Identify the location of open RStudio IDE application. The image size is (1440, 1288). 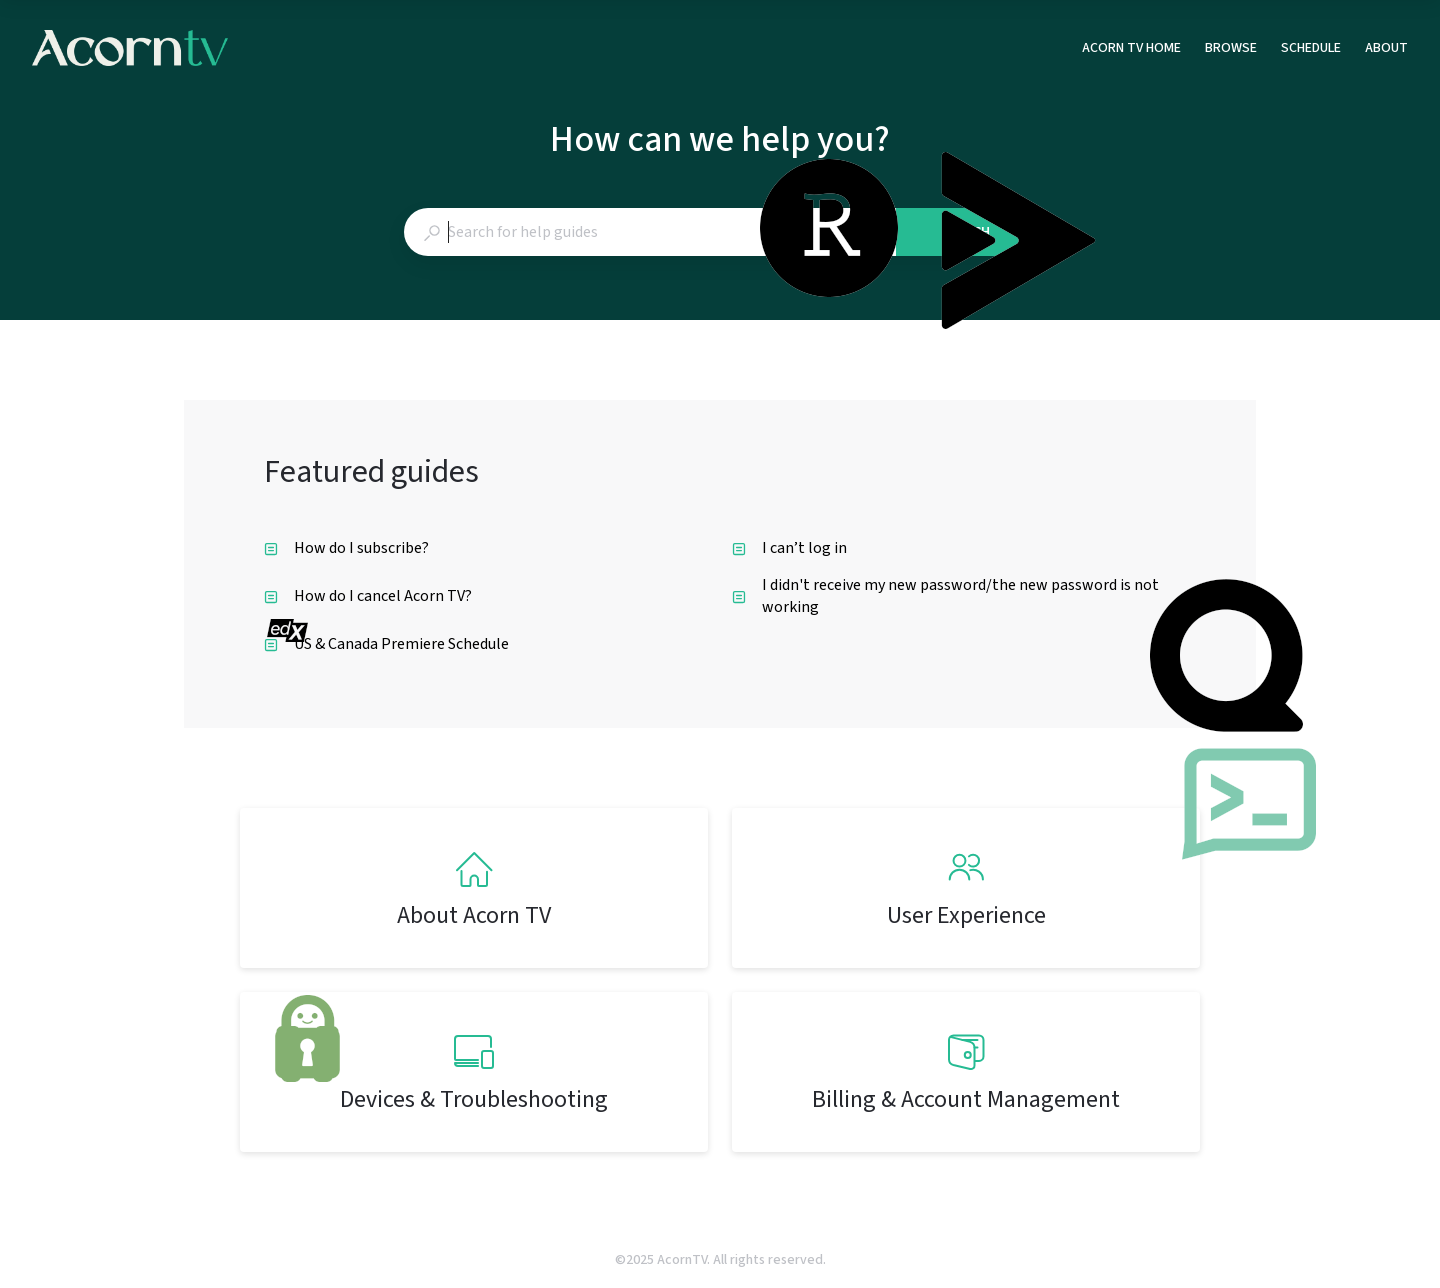
(829, 228).